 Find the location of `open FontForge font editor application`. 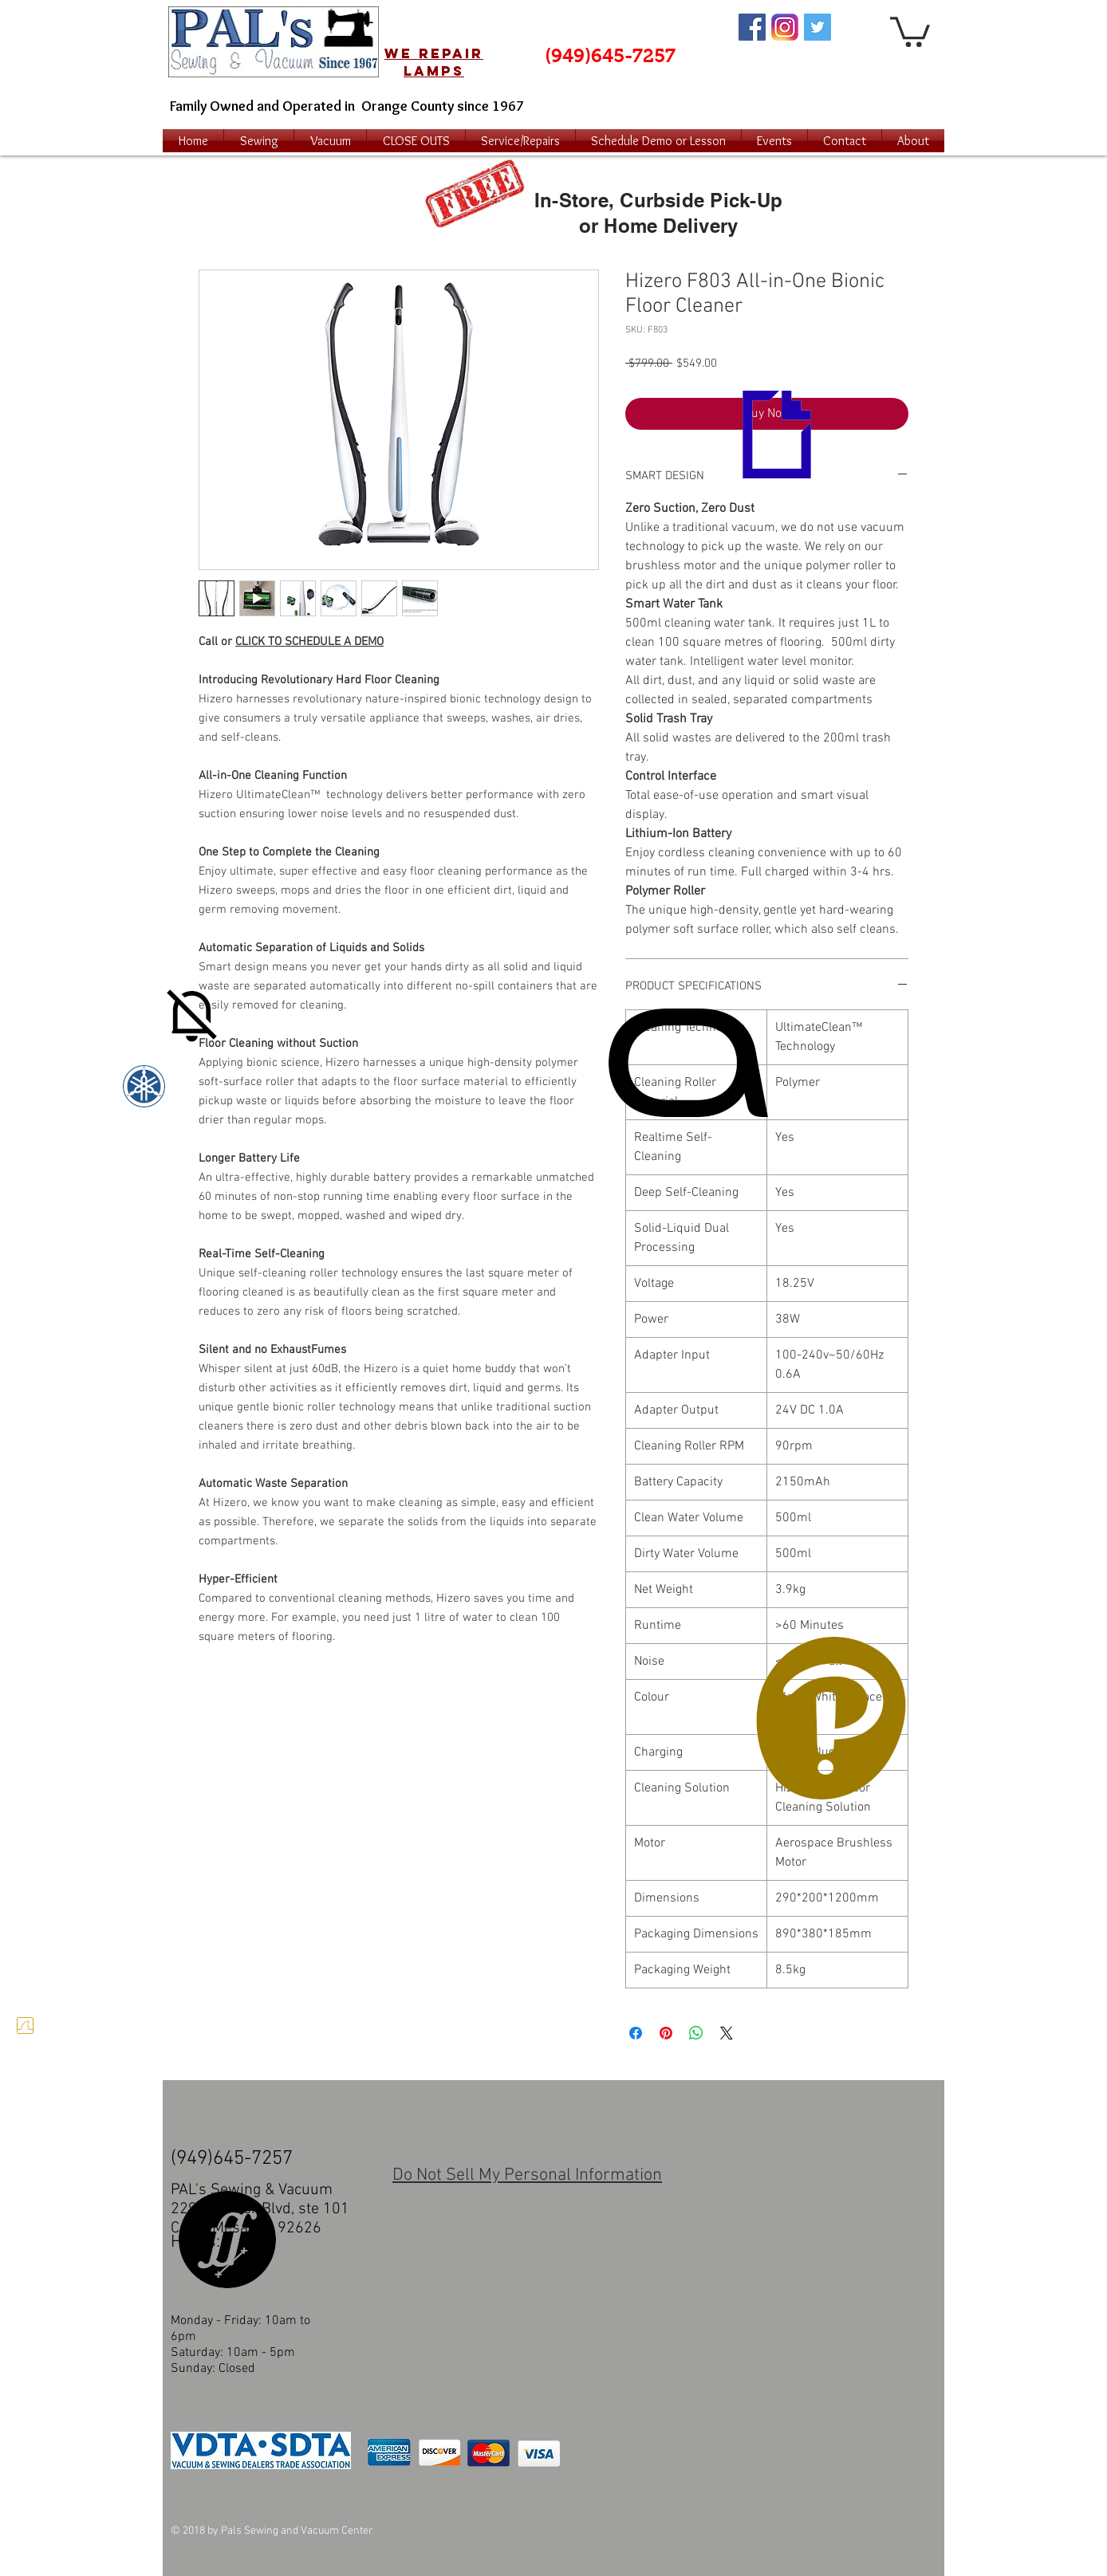

open FontForge font editor application is located at coordinates (227, 2240).